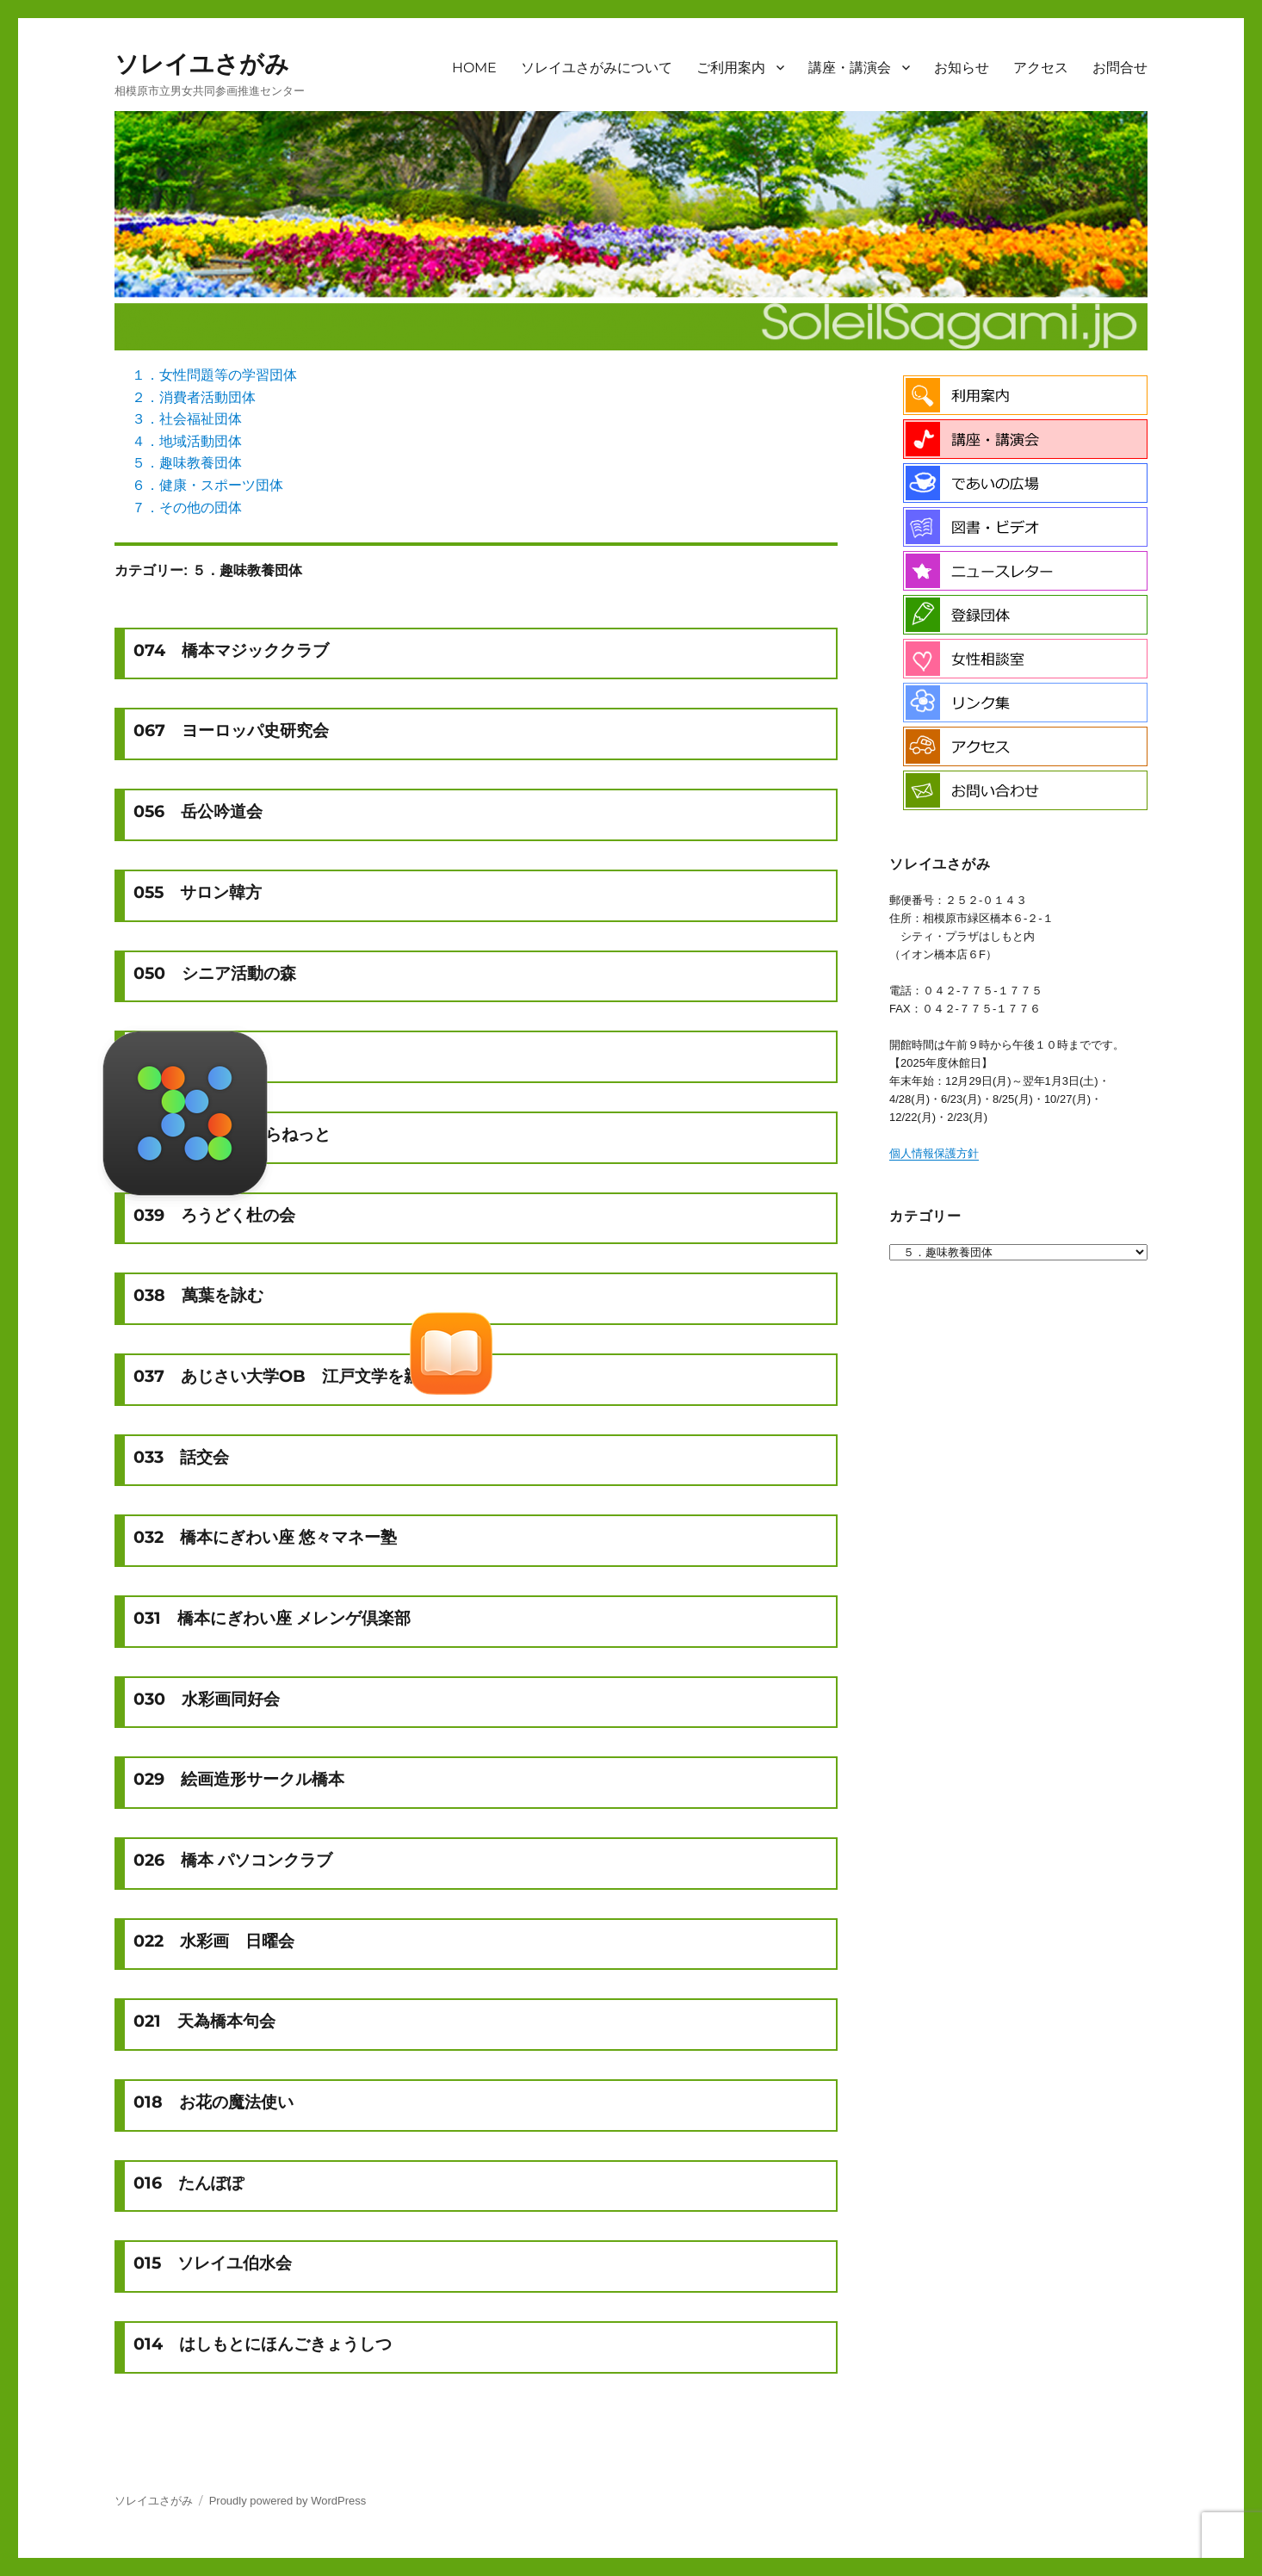 The height and width of the screenshot is (2576, 1262). What do you see at coordinates (185, 1113) in the screenshot?
I see `launch gnome five or more puzzle game` at bounding box center [185, 1113].